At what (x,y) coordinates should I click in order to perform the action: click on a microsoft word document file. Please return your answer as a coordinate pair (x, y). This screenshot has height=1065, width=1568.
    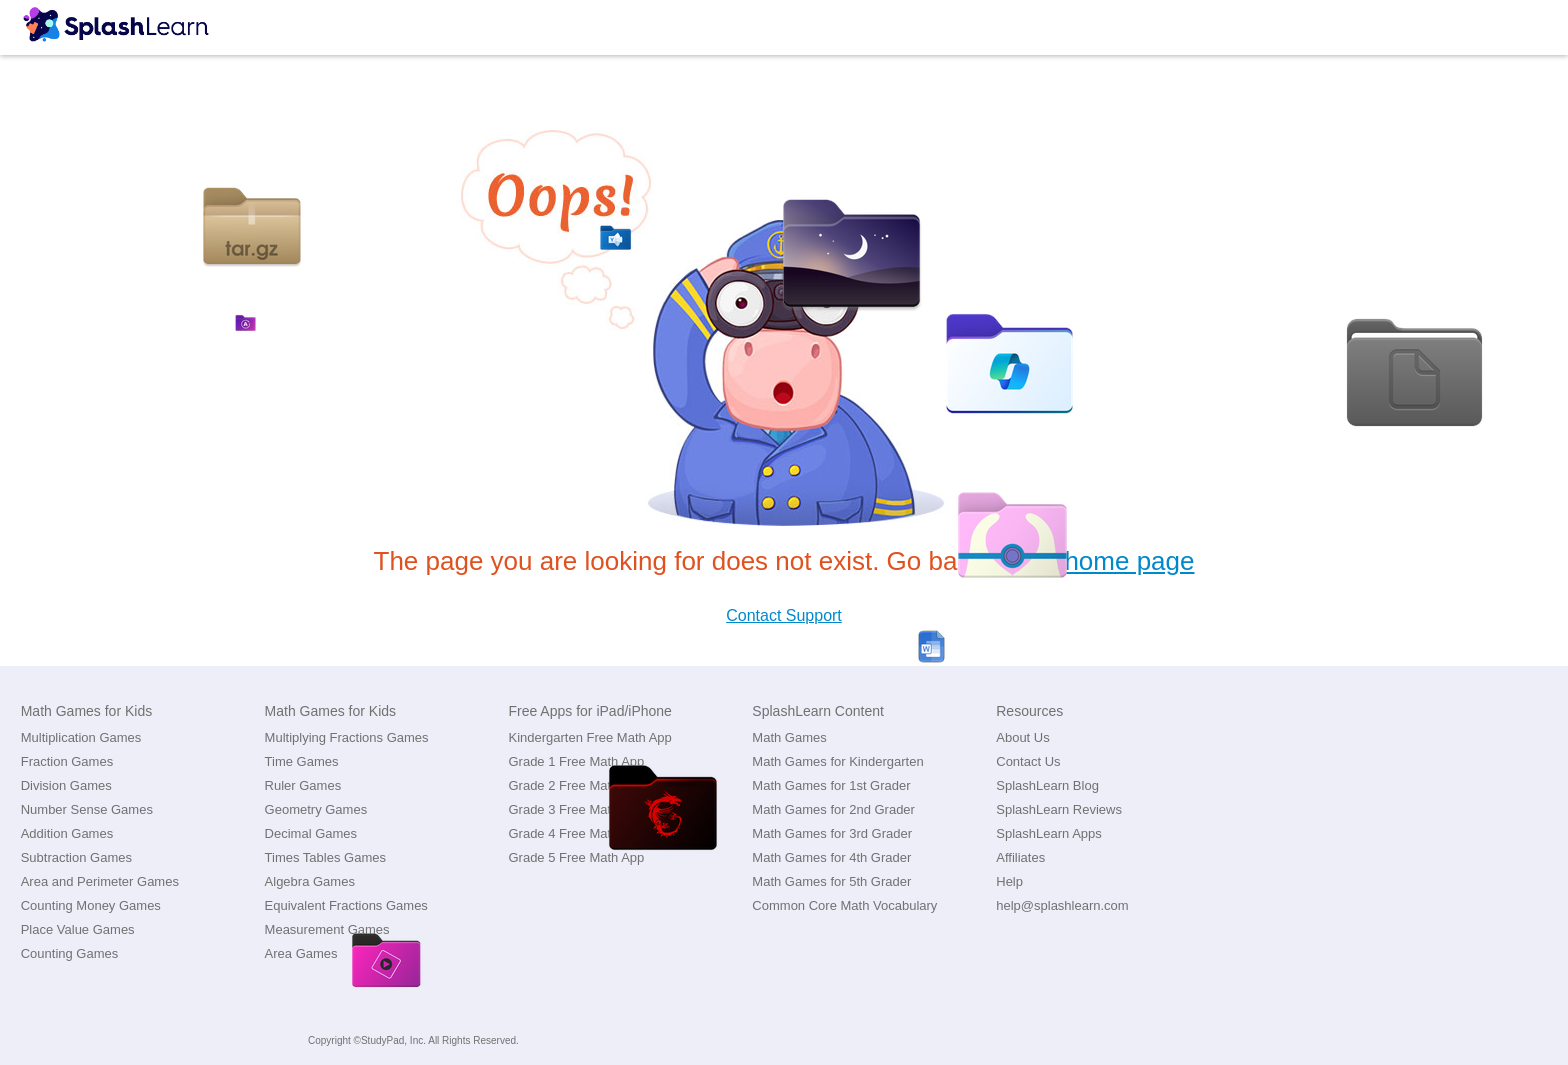
    Looking at the image, I should click on (931, 646).